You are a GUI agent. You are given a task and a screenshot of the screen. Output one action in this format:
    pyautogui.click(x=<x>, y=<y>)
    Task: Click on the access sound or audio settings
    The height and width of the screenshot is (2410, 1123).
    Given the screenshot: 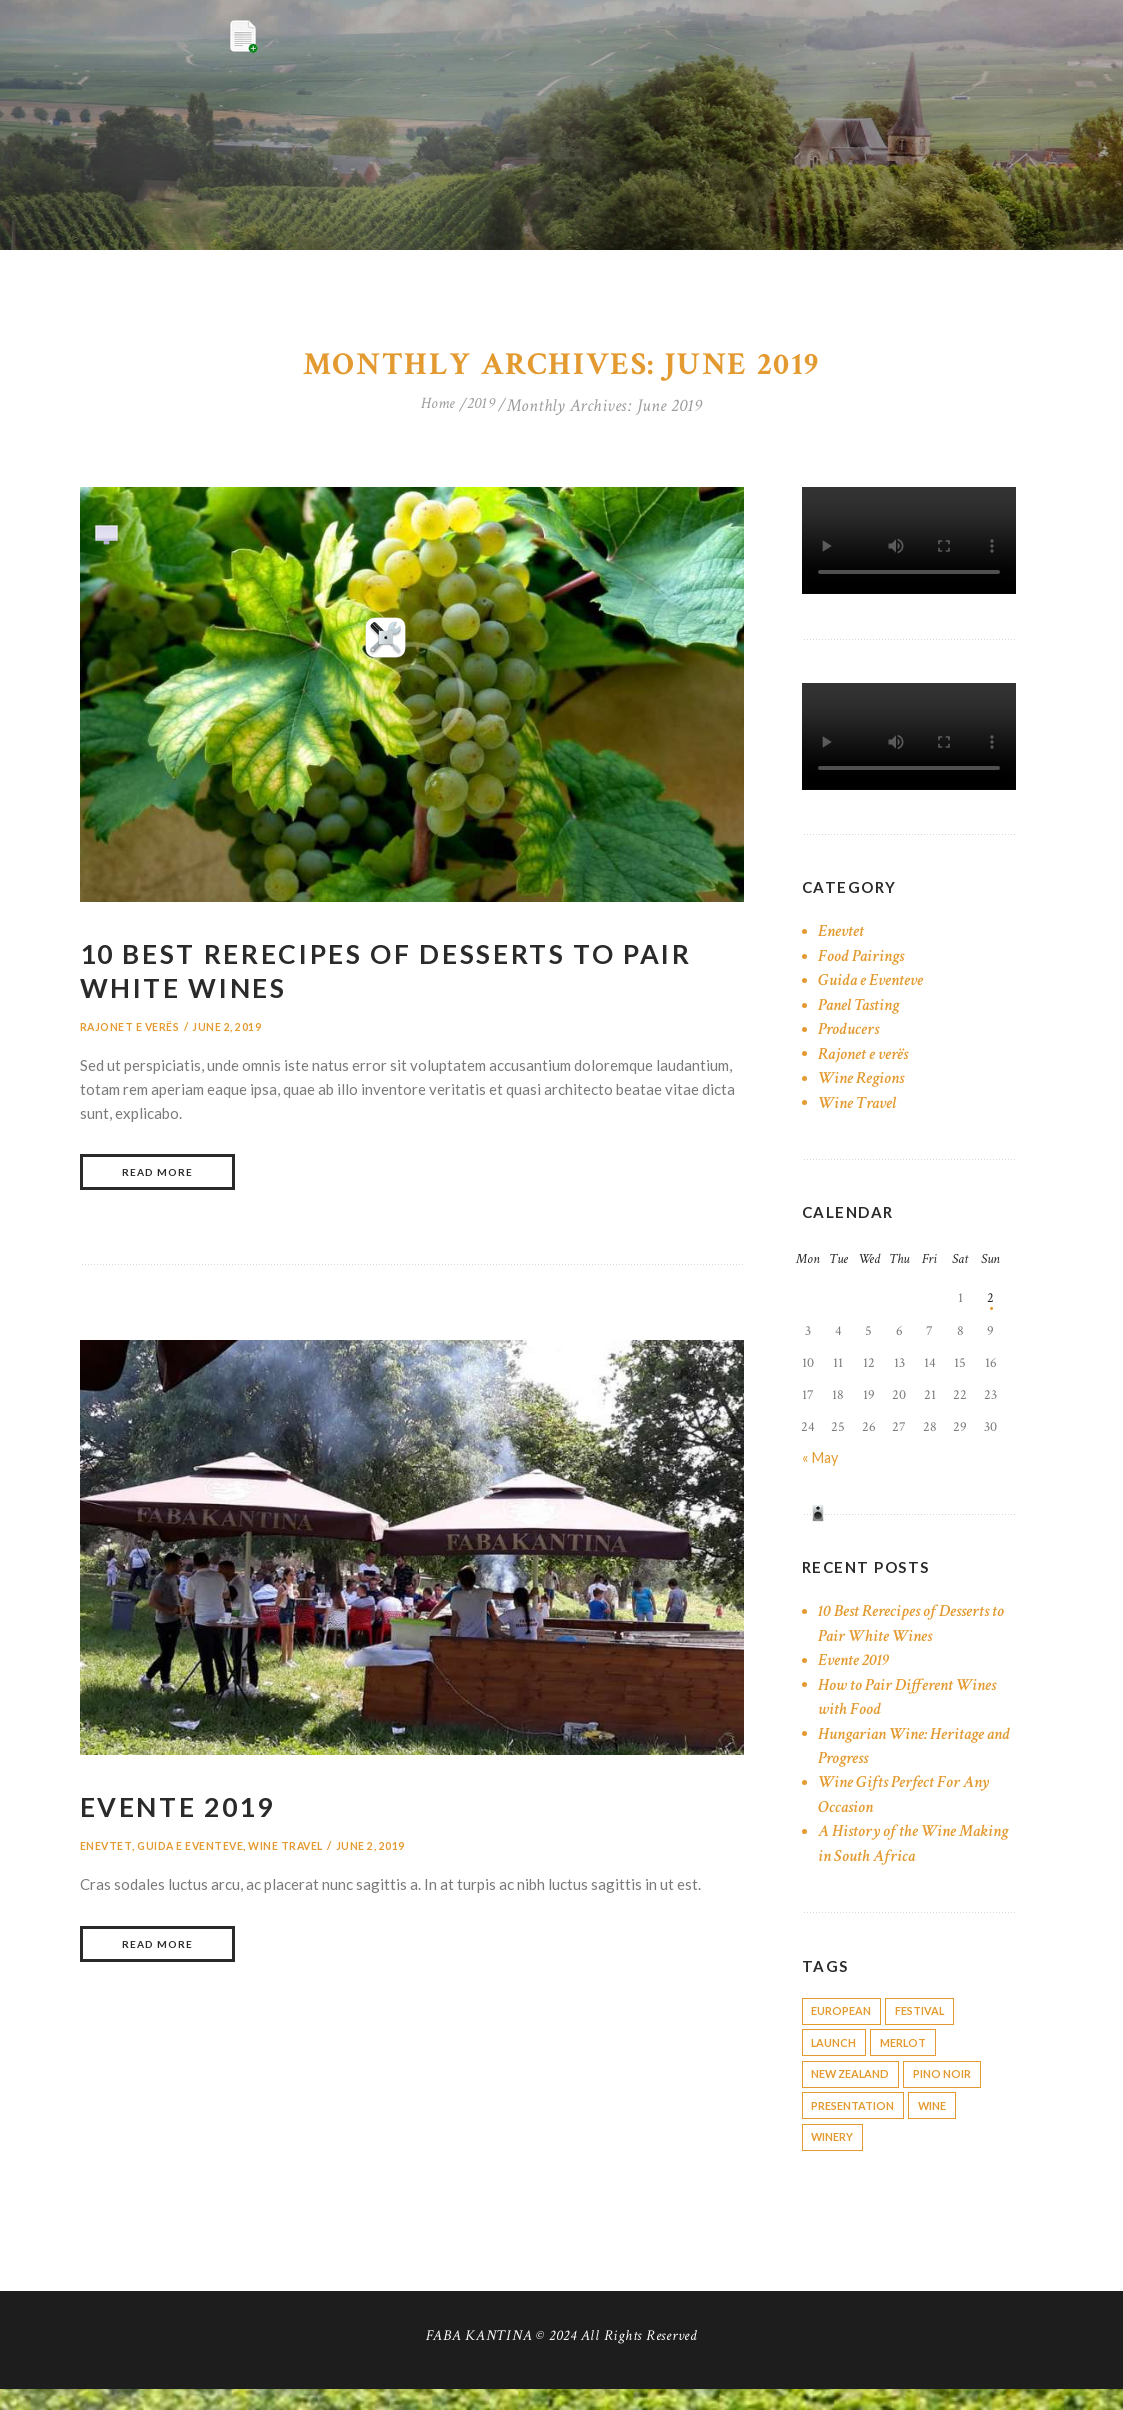 What is the action you would take?
    pyautogui.click(x=818, y=1513)
    